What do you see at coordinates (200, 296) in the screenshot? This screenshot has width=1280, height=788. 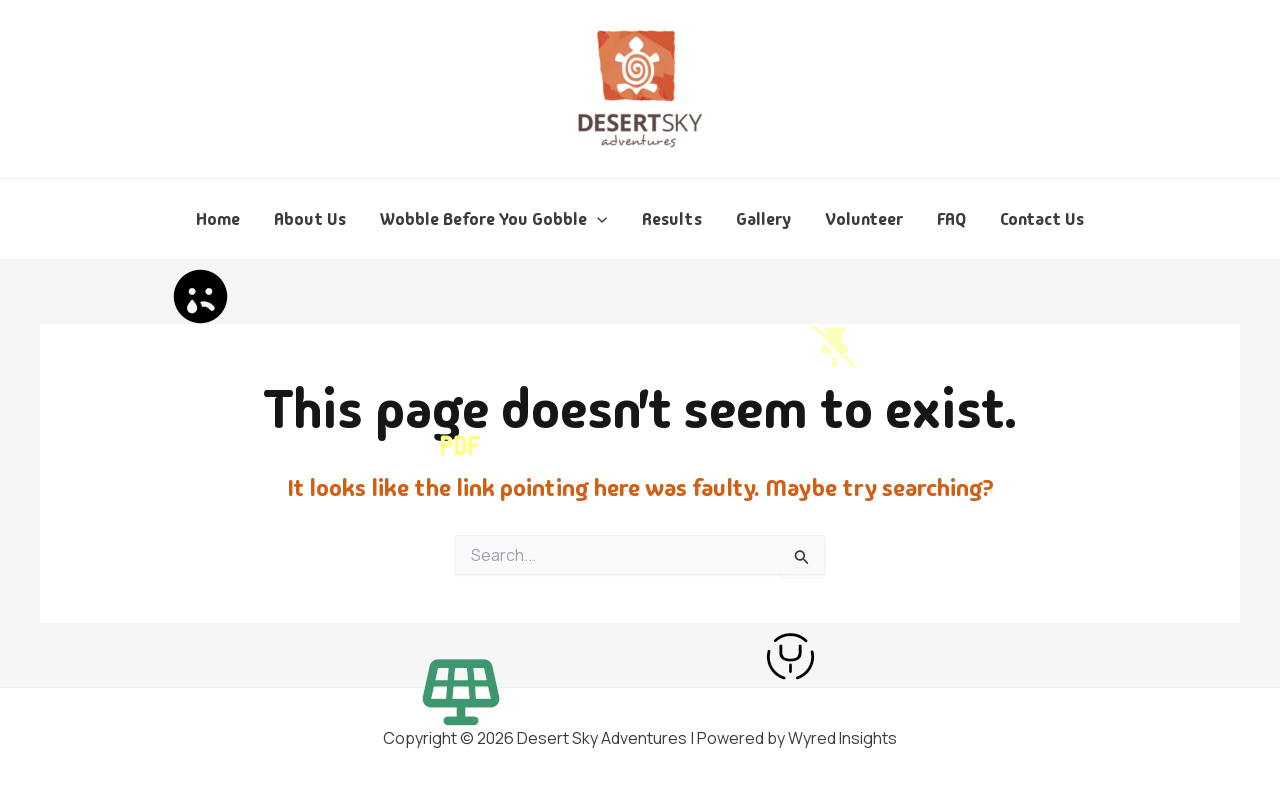 I see `indicates an error or failed action` at bounding box center [200, 296].